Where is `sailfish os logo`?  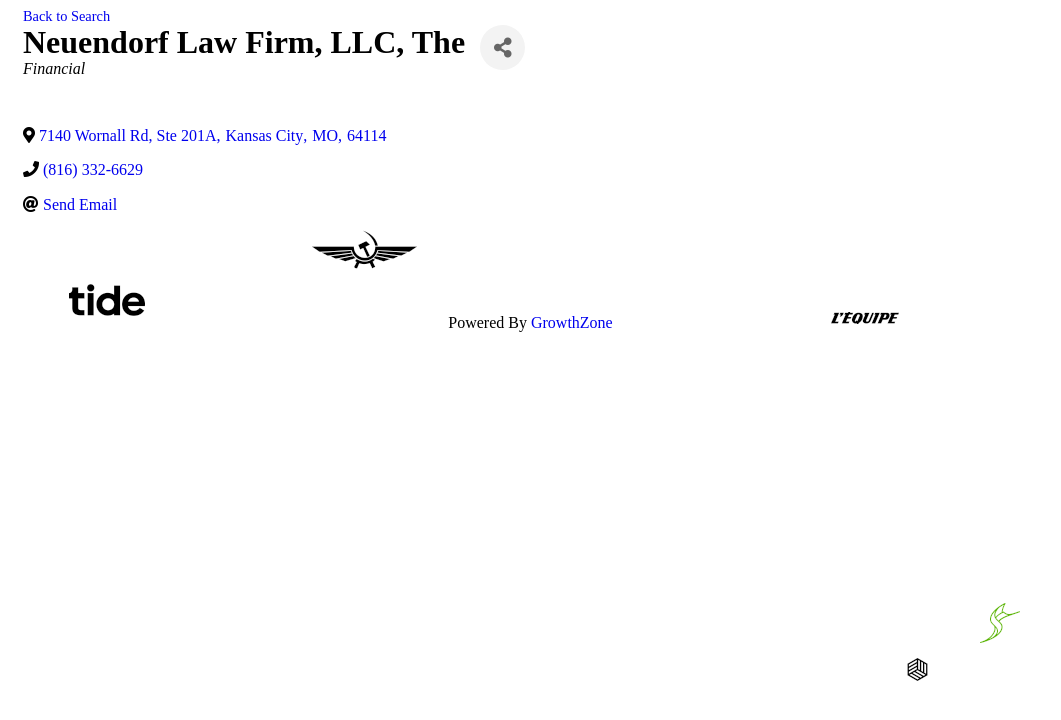
sailfish os logo is located at coordinates (1000, 623).